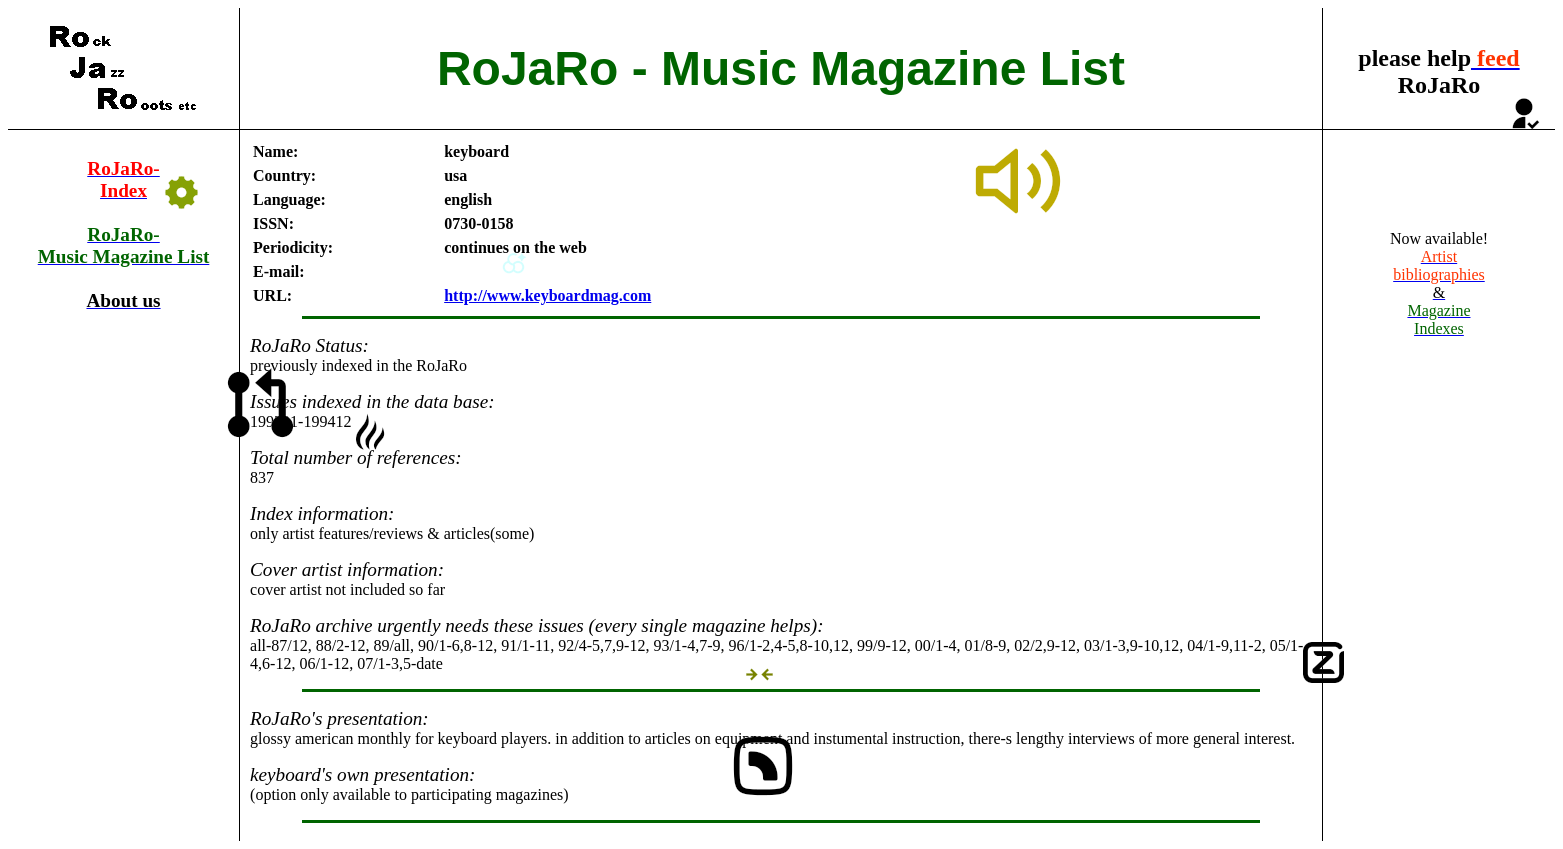  I want to click on view or manage git pull requests, so click(260, 404).